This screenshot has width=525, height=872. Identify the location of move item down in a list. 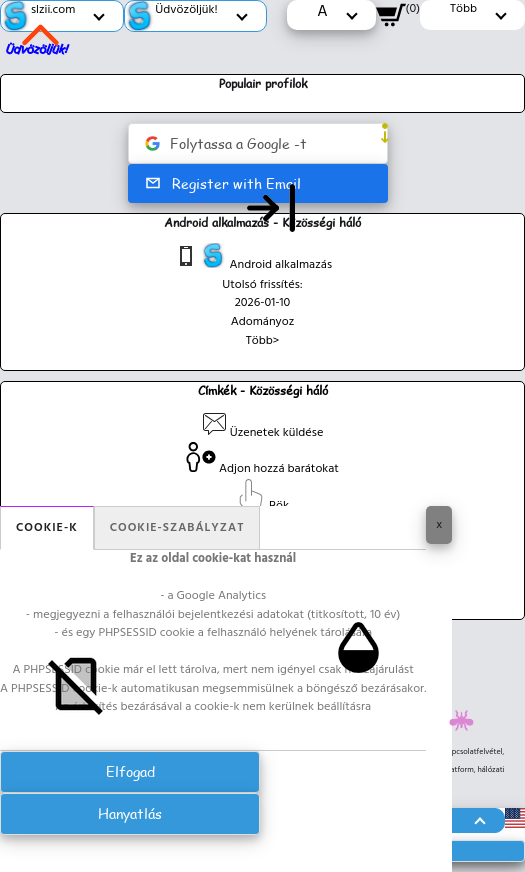
(385, 133).